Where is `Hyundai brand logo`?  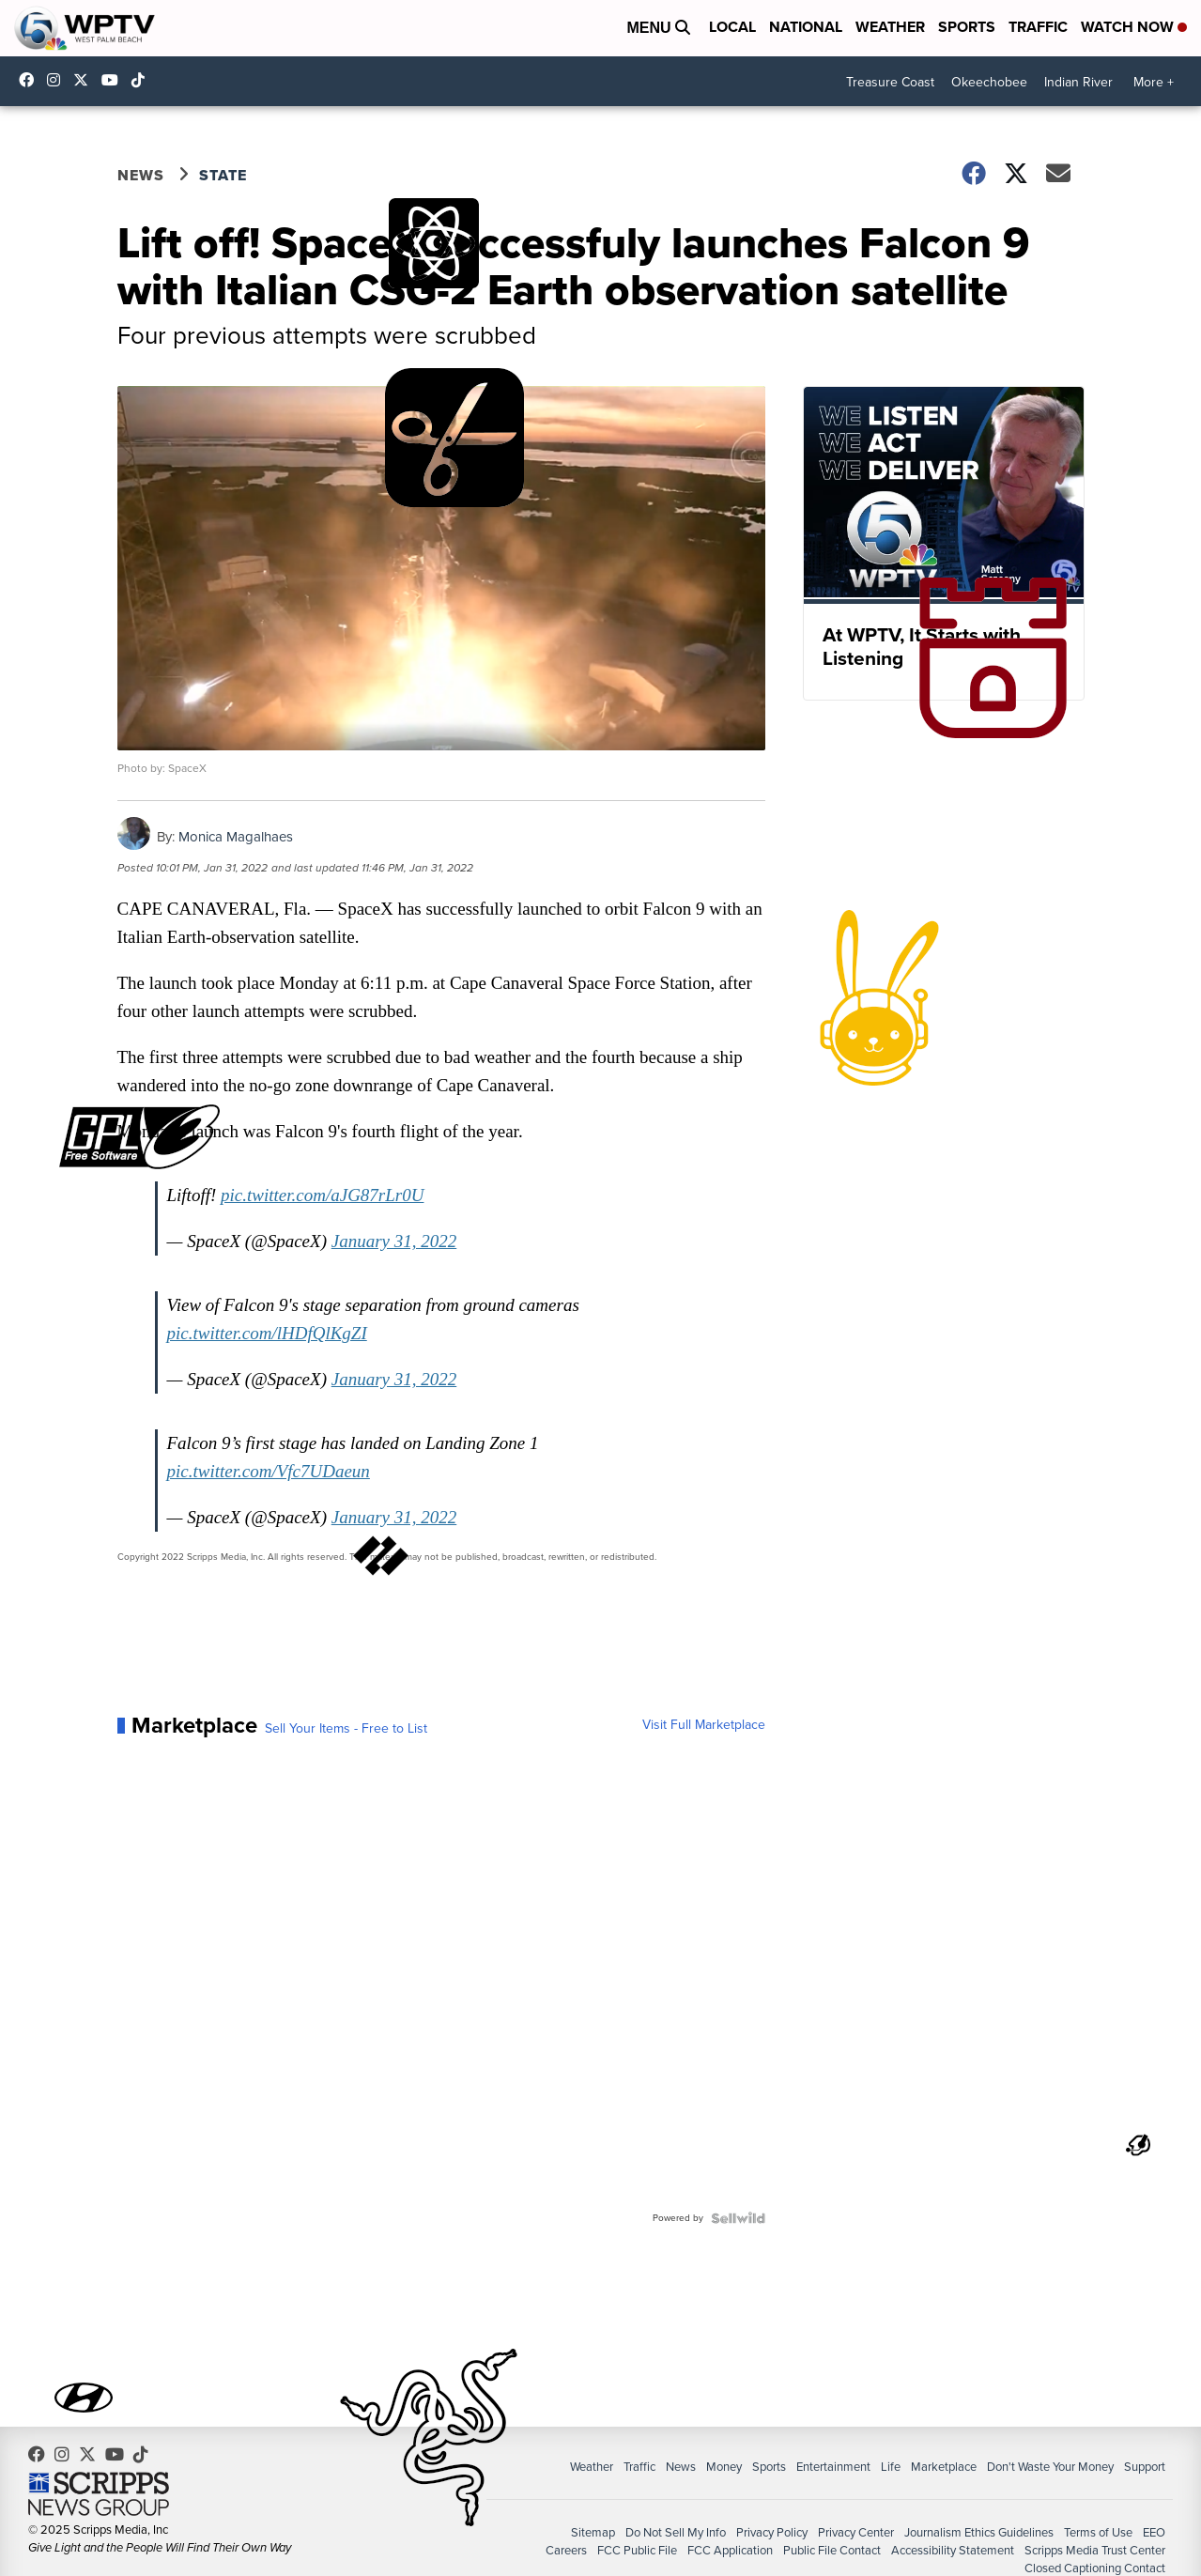
Hyundai brand logo is located at coordinates (84, 2398).